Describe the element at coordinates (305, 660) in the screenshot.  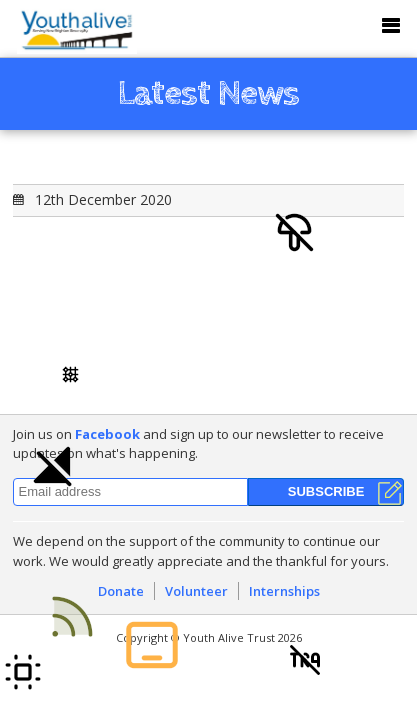
I see `disable HTTP trace requests` at that location.